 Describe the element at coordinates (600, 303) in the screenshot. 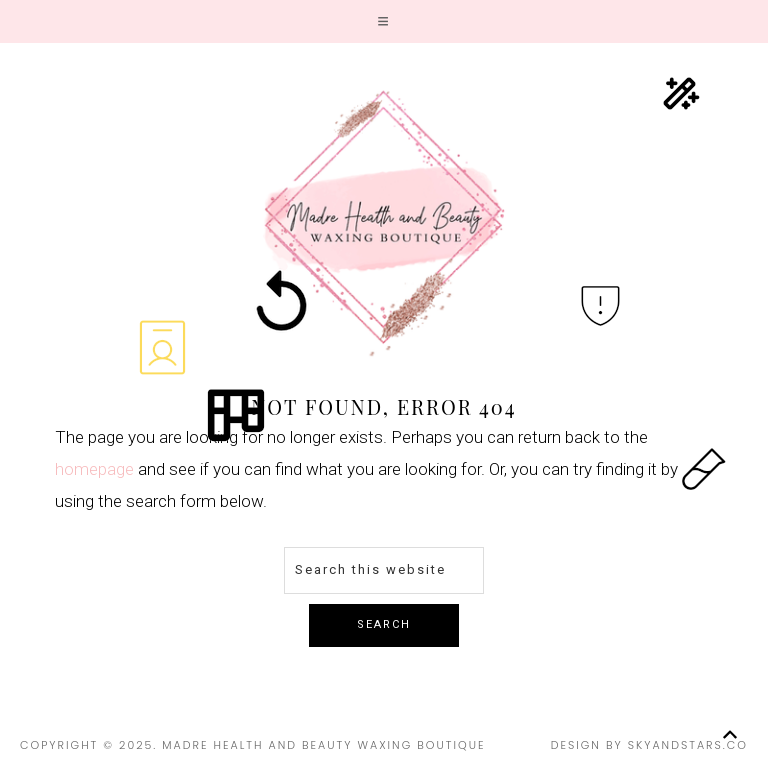

I see `security warning or alert detected` at that location.